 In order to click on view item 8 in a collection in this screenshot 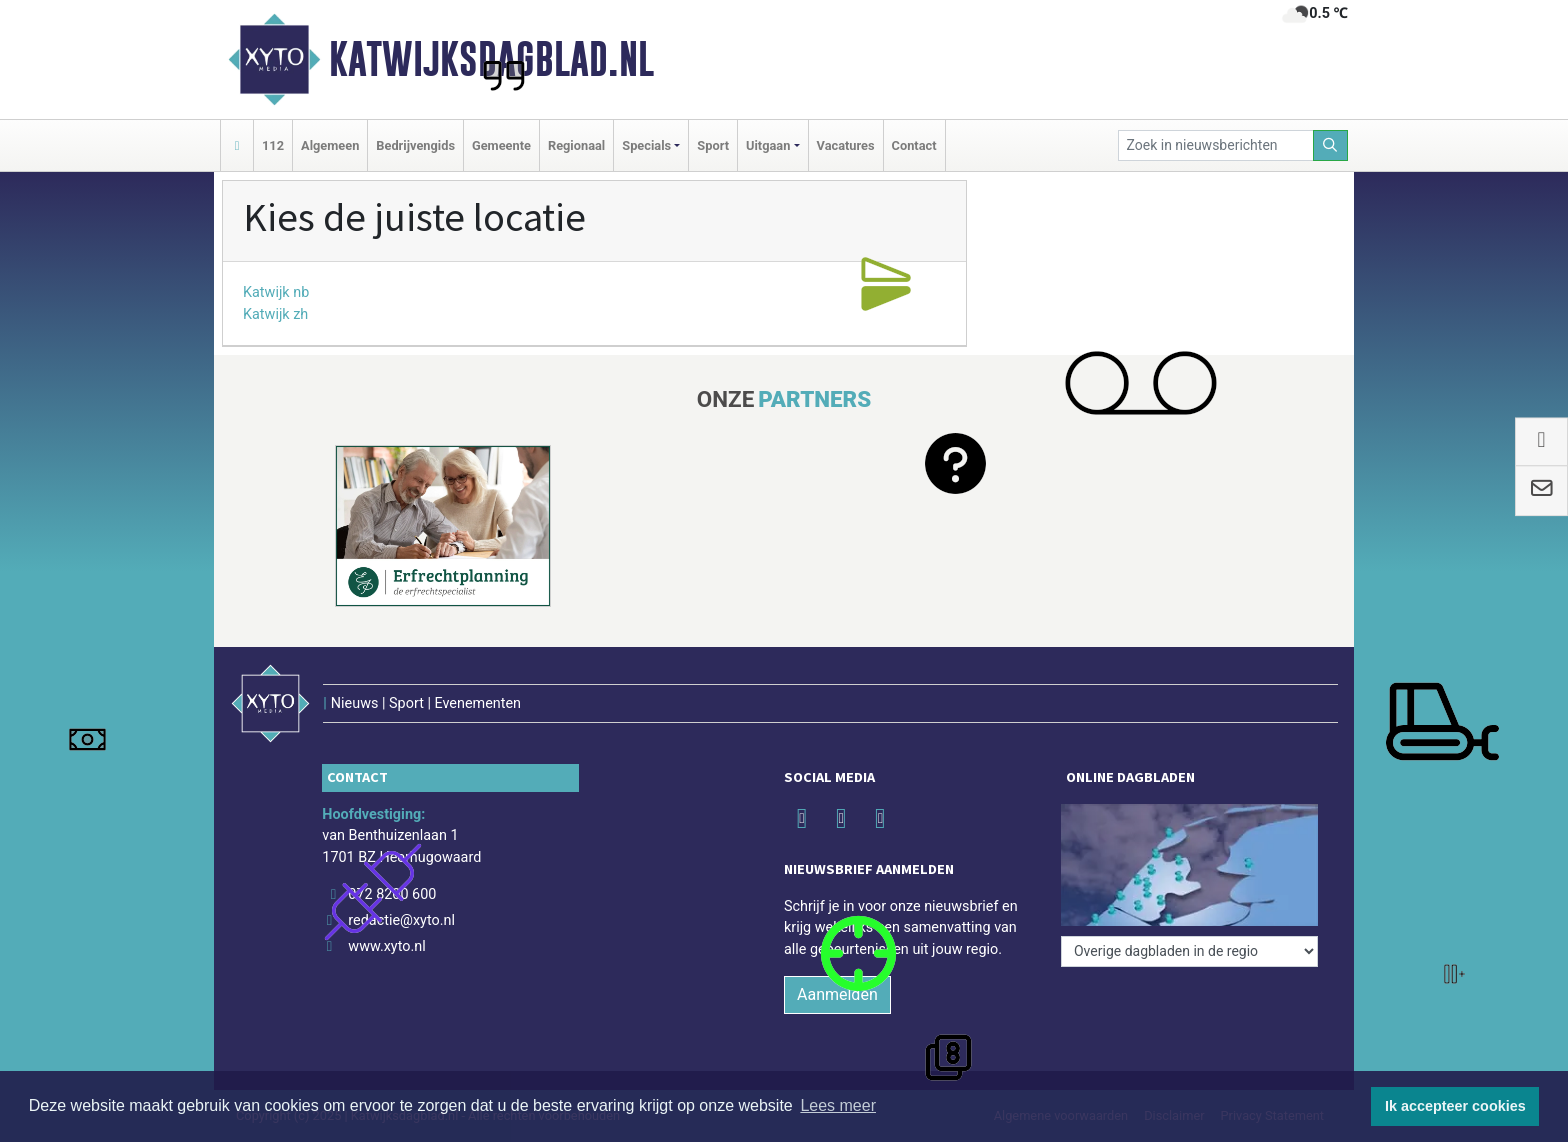, I will do `click(948, 1057)`.